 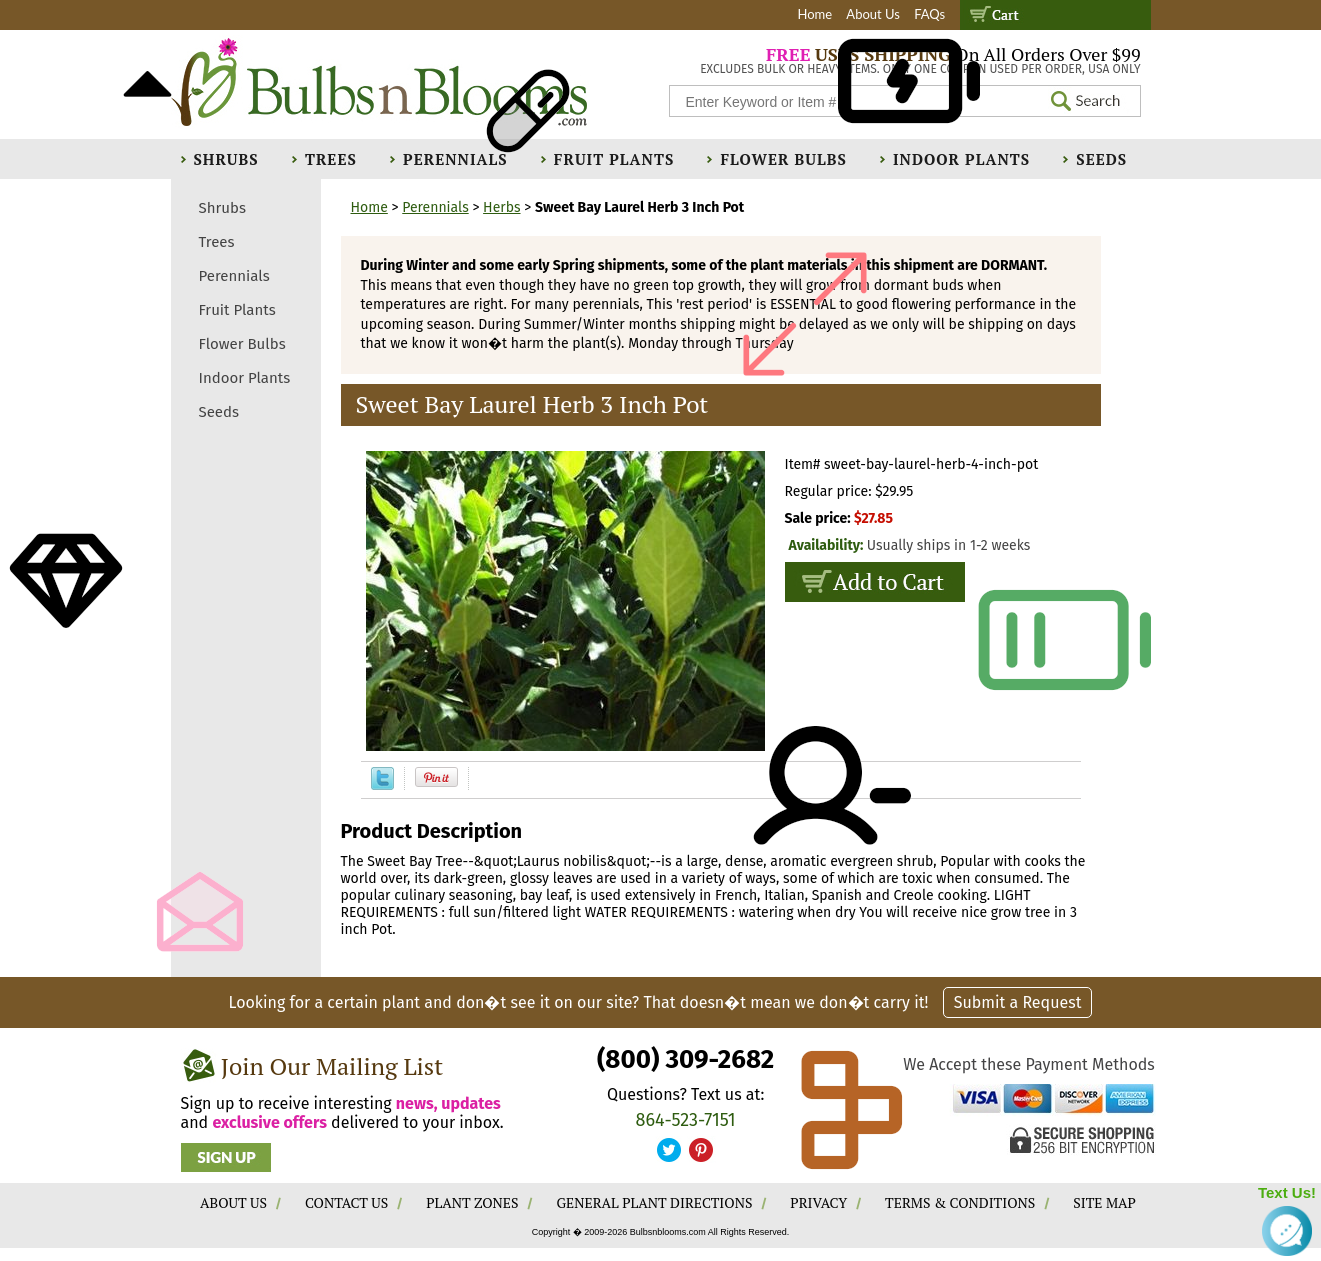 I want to click on indicates medium battery level, so click(x=1062, y=640).